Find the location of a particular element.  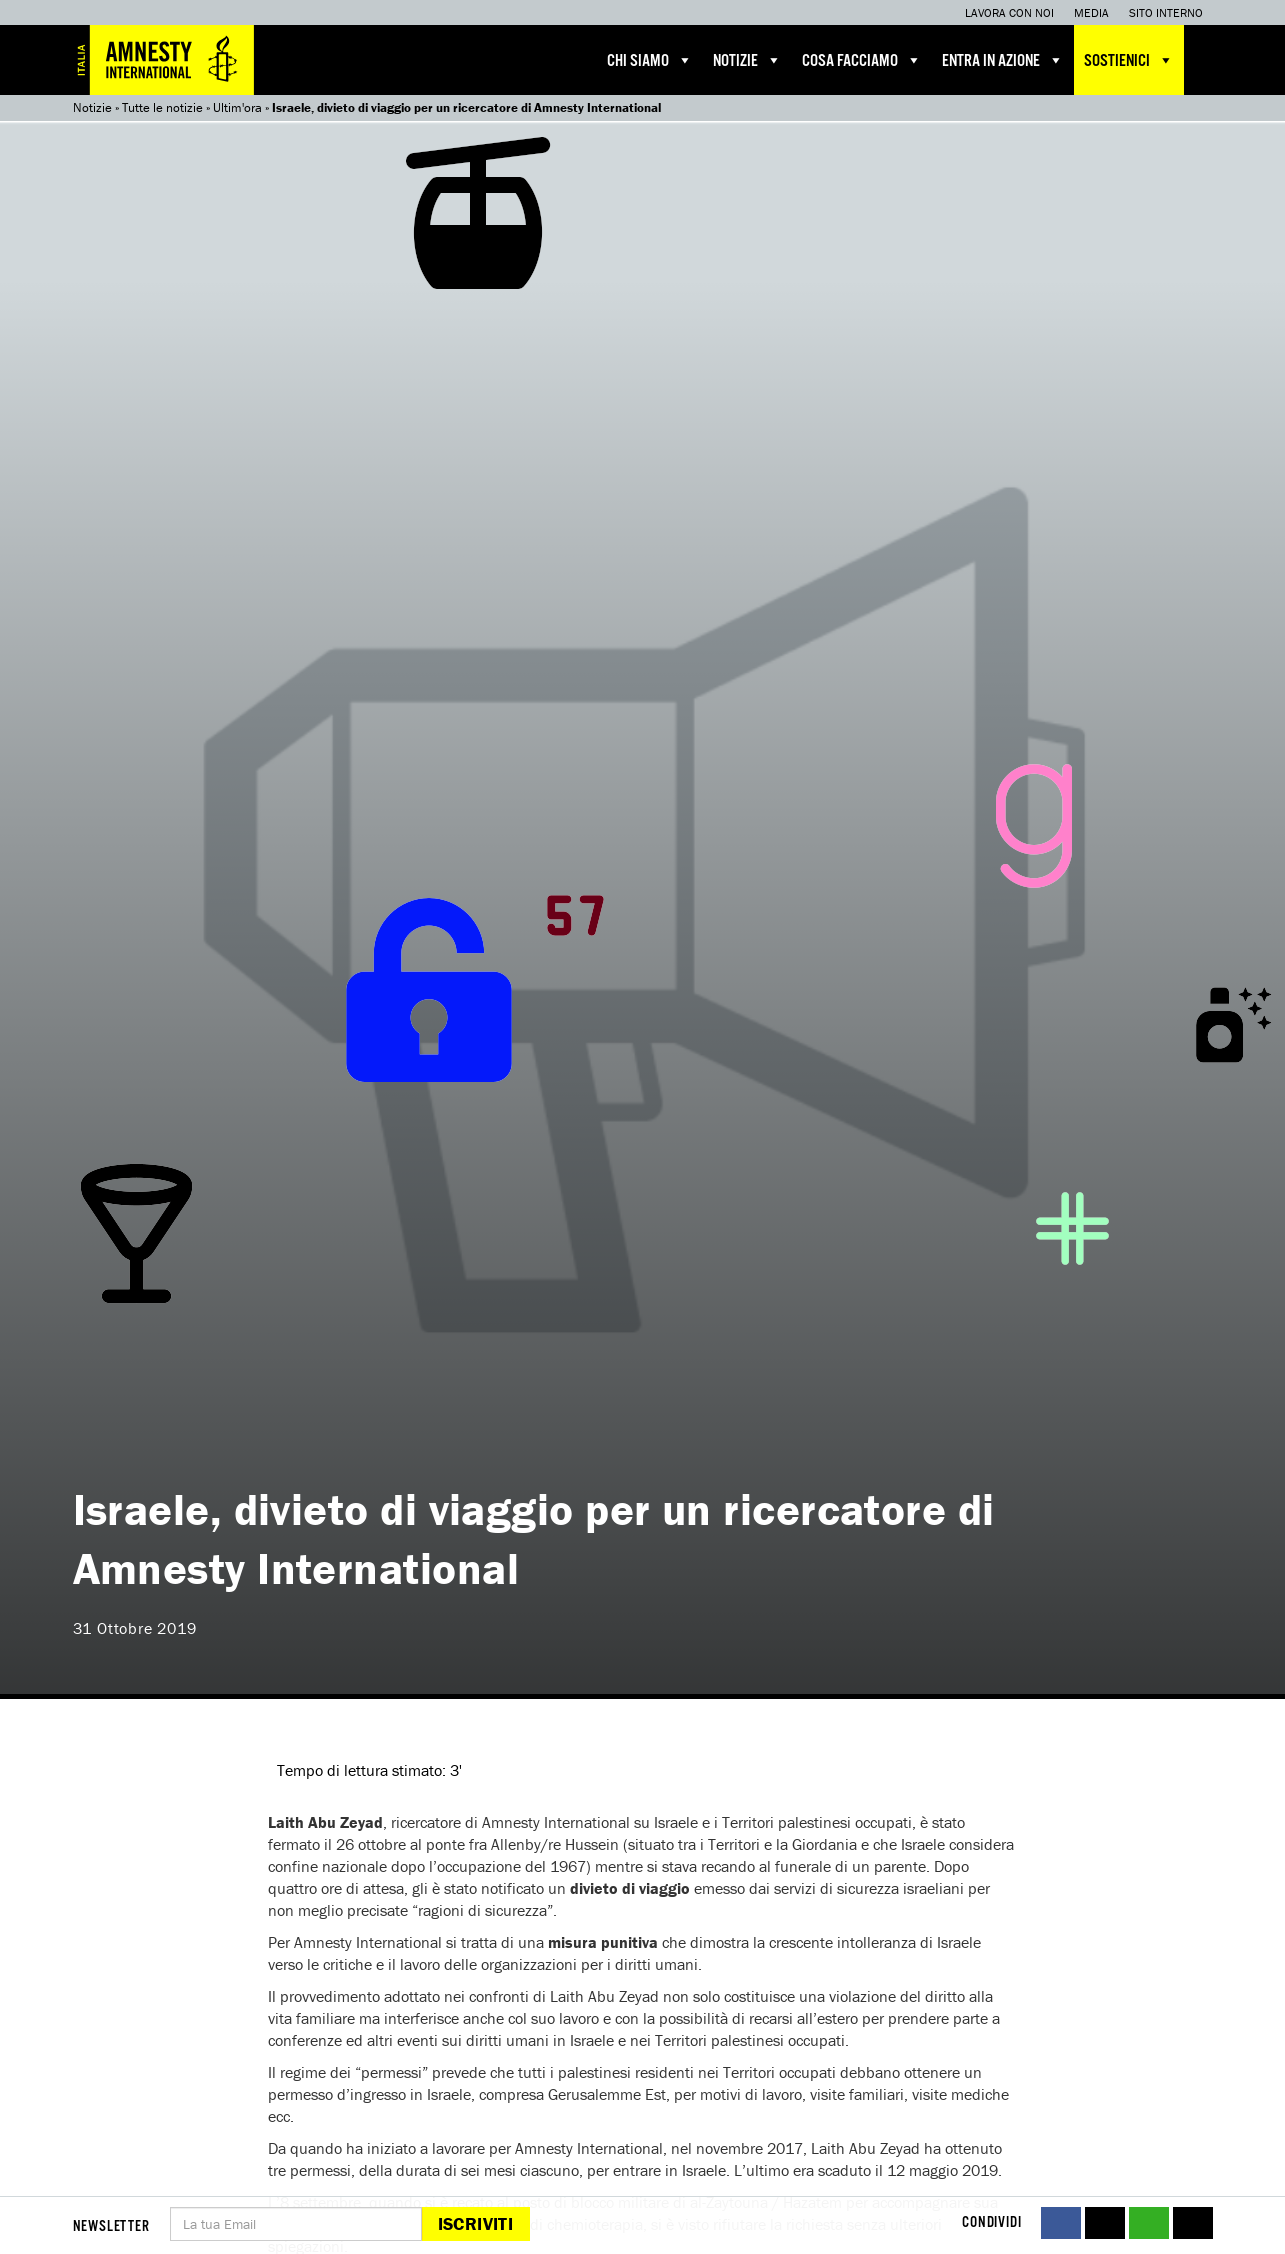

view bar or cocktail menu is located at coordinates (136, 1233).